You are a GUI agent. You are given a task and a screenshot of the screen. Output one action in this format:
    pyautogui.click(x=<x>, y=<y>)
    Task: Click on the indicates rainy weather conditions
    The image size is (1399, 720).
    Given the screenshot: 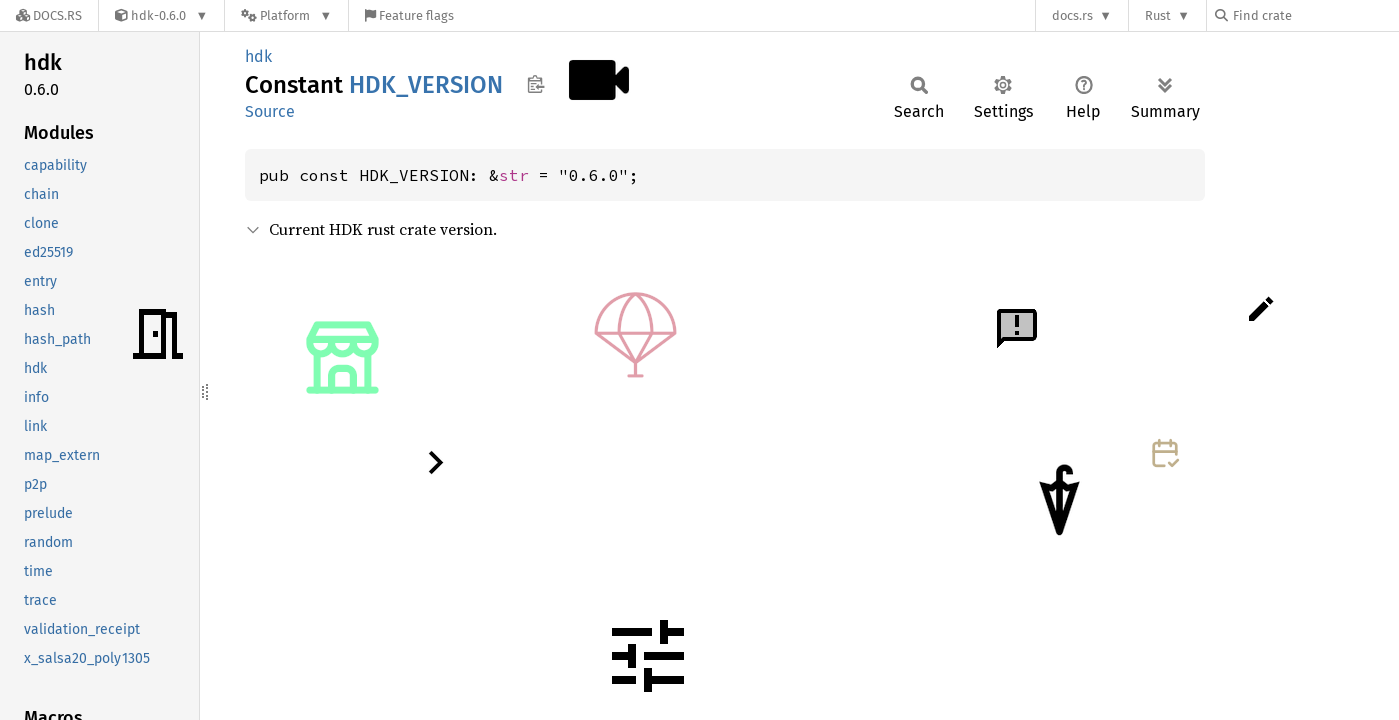 What is the action you would take?
    pyautogui.click(x=1059, y=501)
    